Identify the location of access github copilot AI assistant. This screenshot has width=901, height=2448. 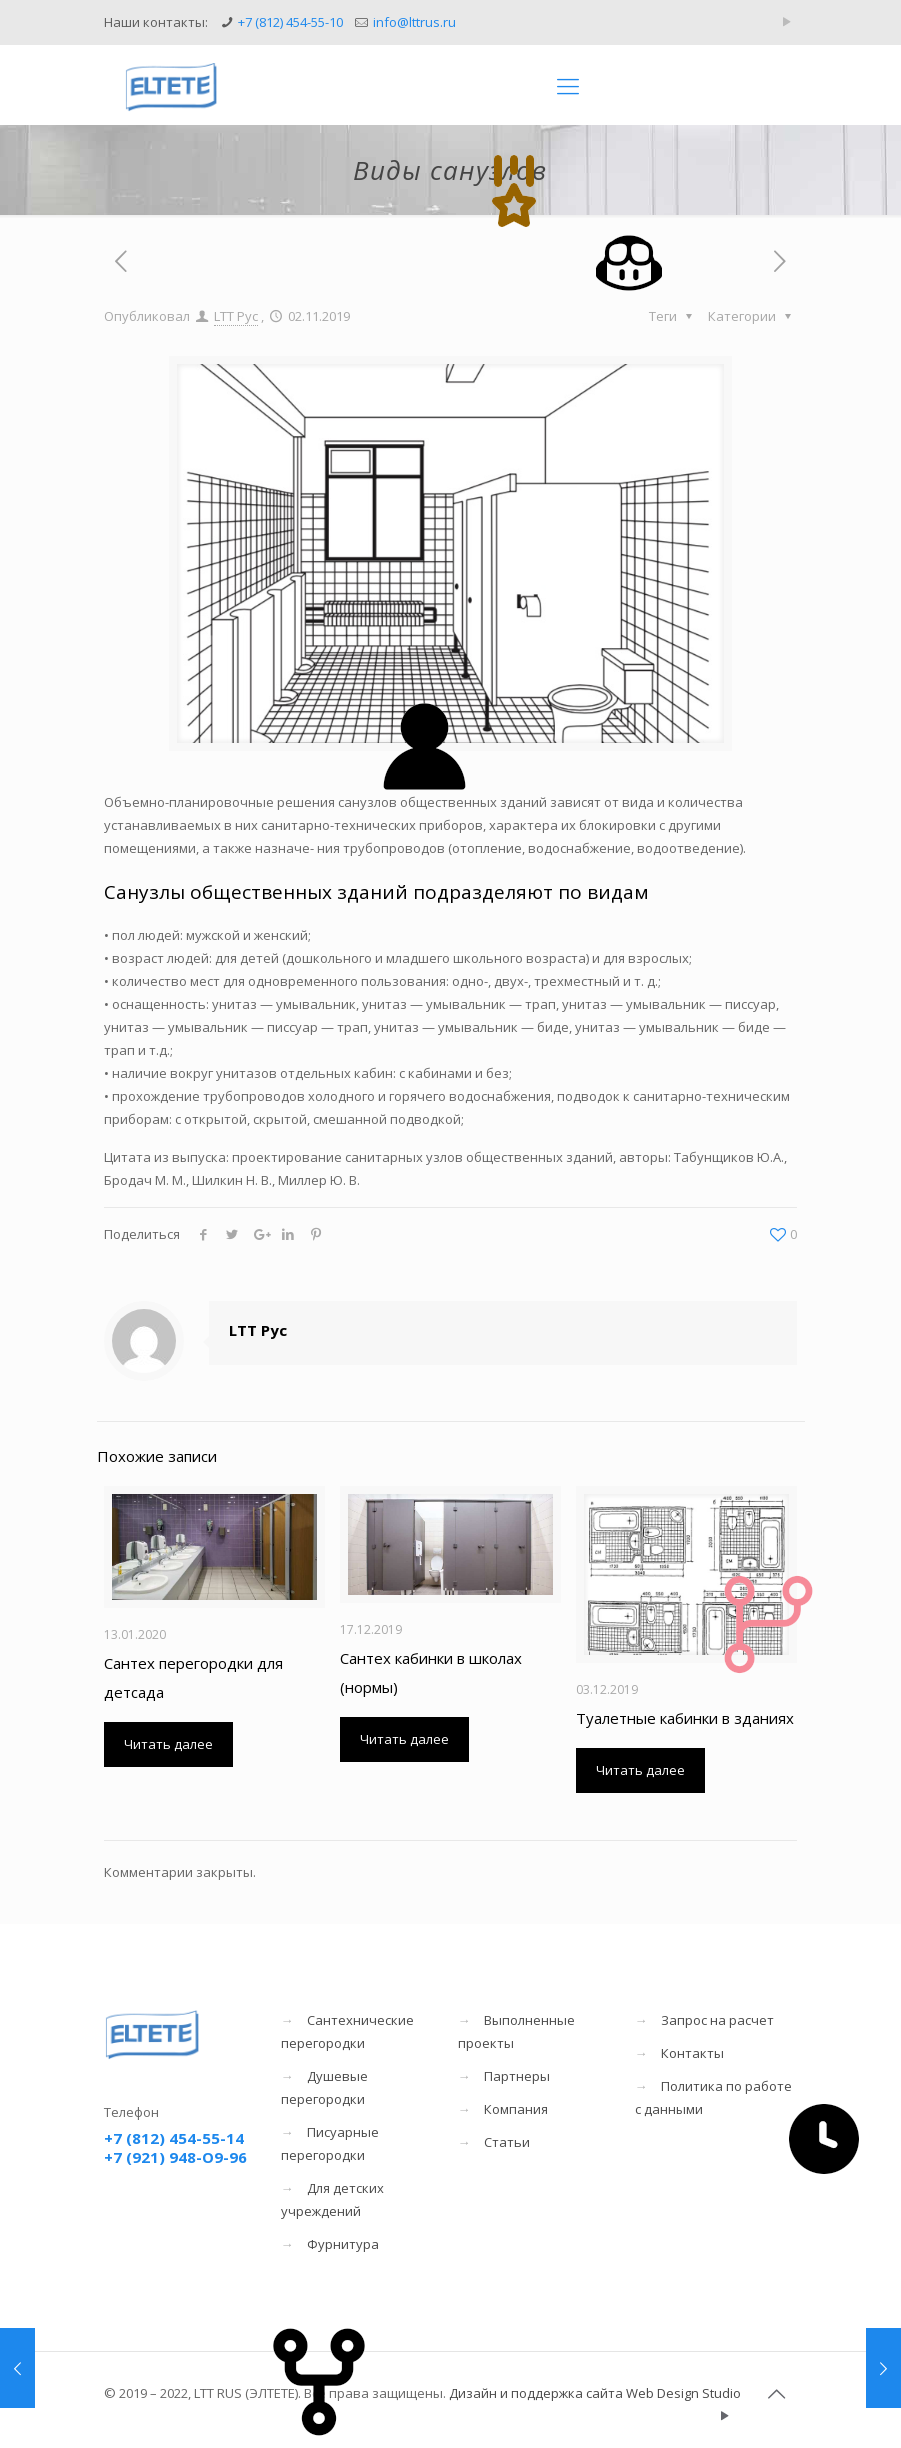
(629, 263).